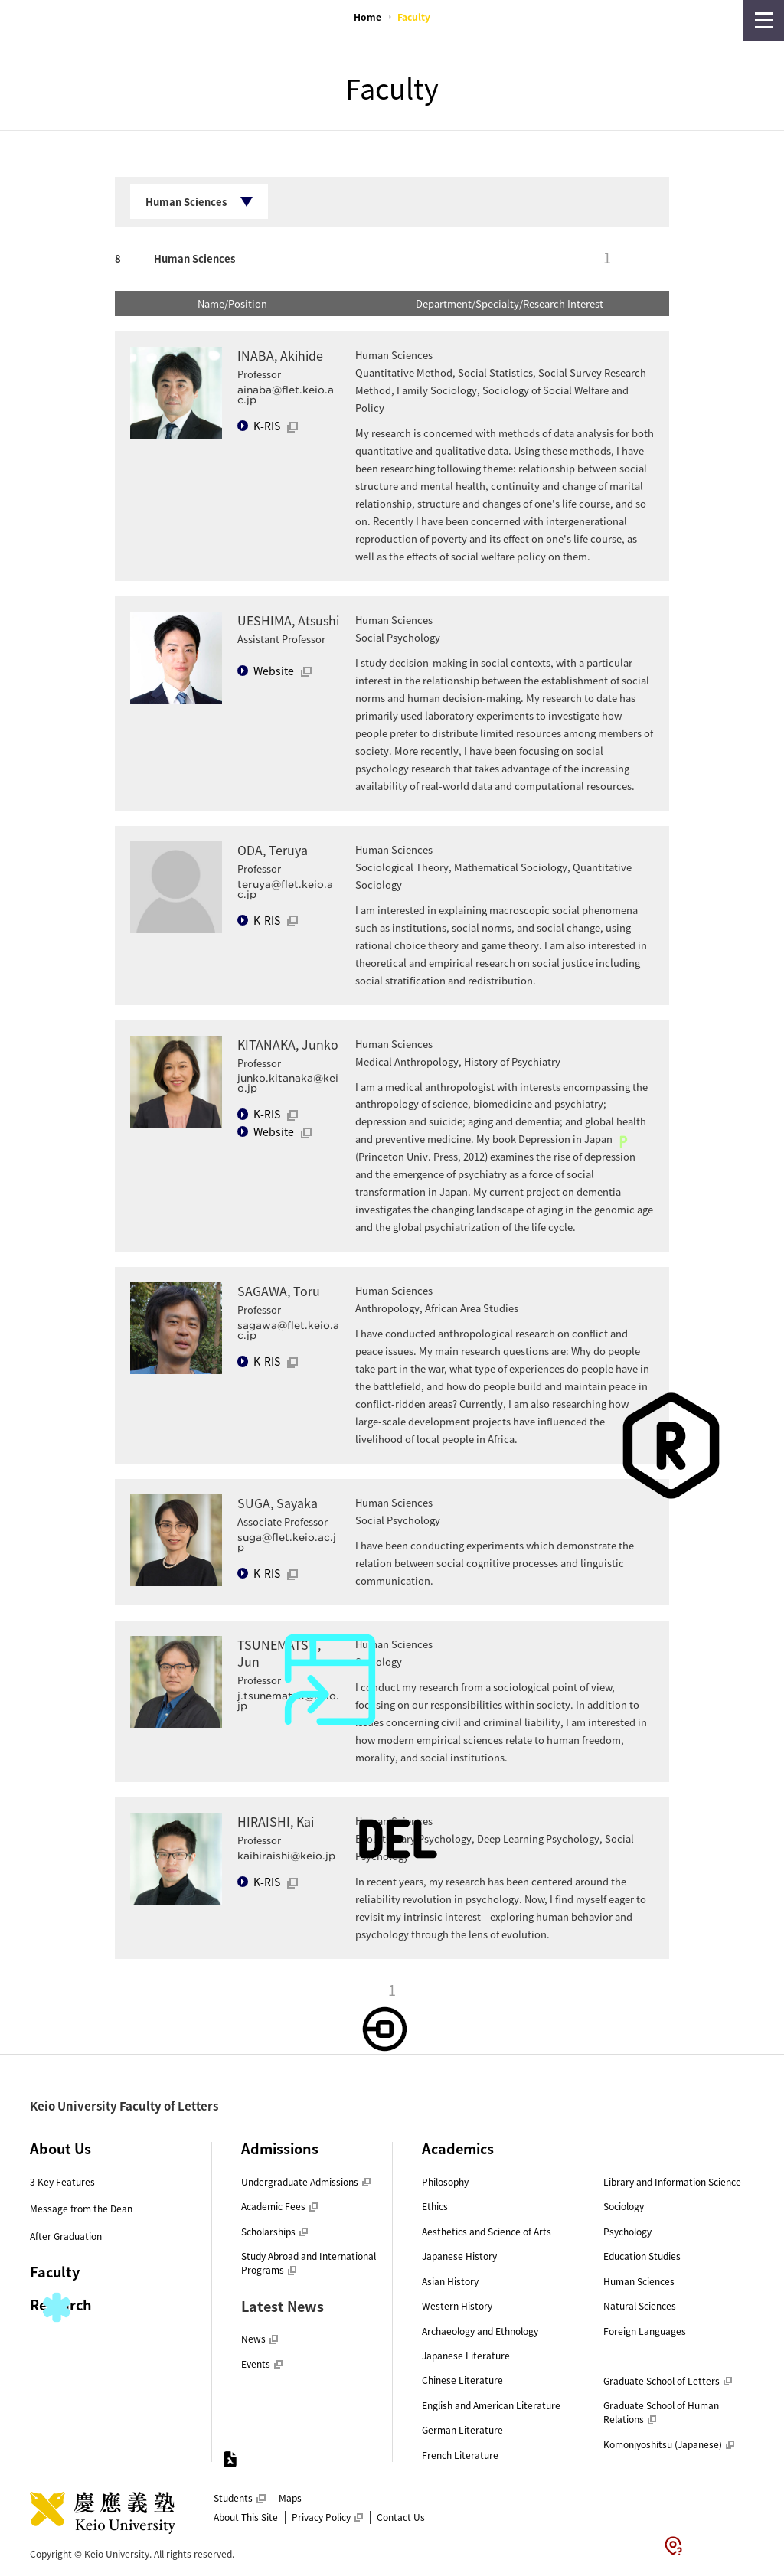  I want to click on indicates a hexagonal badge or label with "R" designation, so click(671, 1445).